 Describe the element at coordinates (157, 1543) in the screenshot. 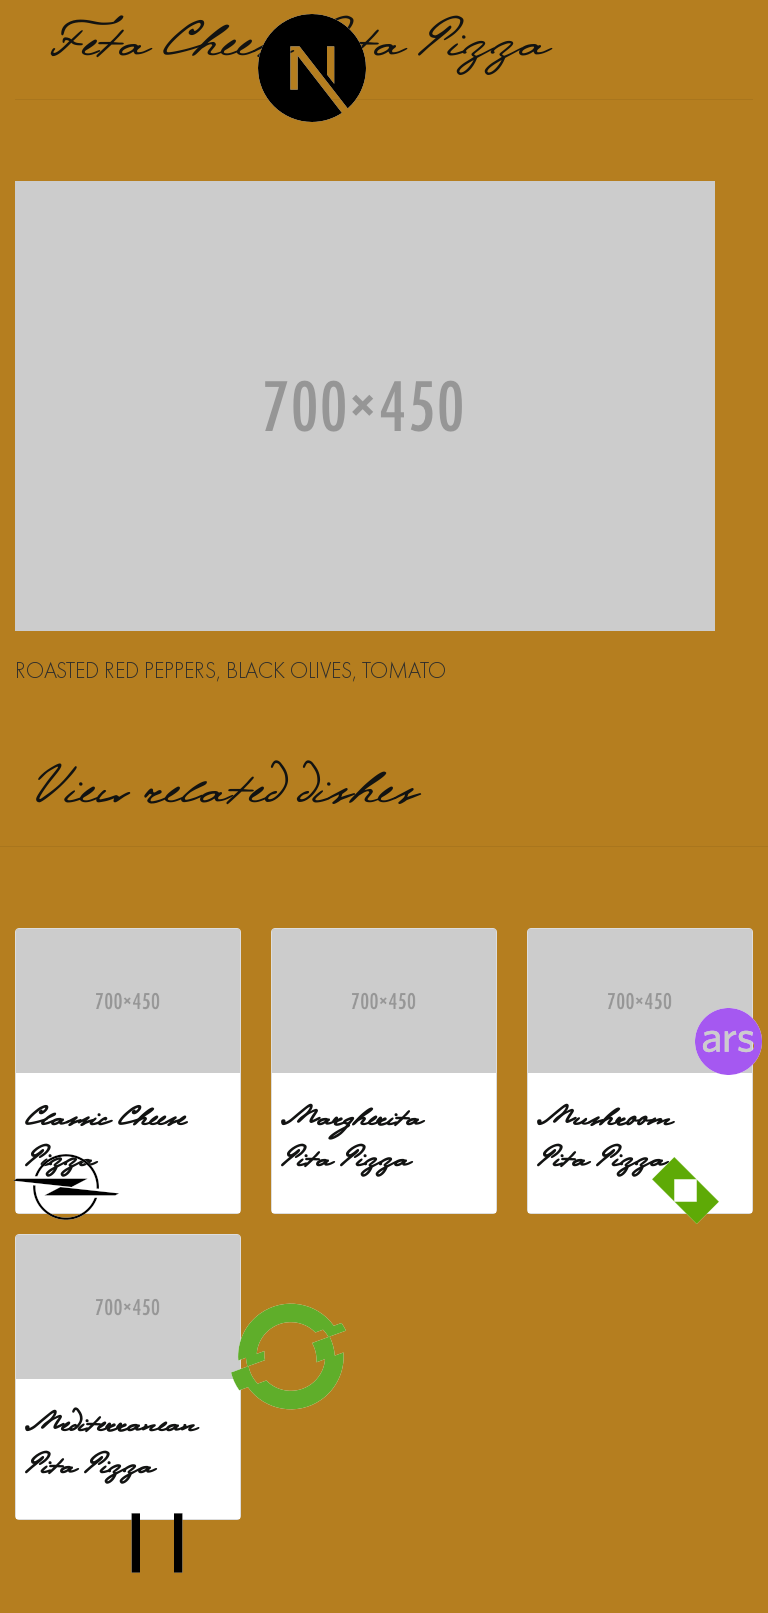

I see `pause media playback` at that location.